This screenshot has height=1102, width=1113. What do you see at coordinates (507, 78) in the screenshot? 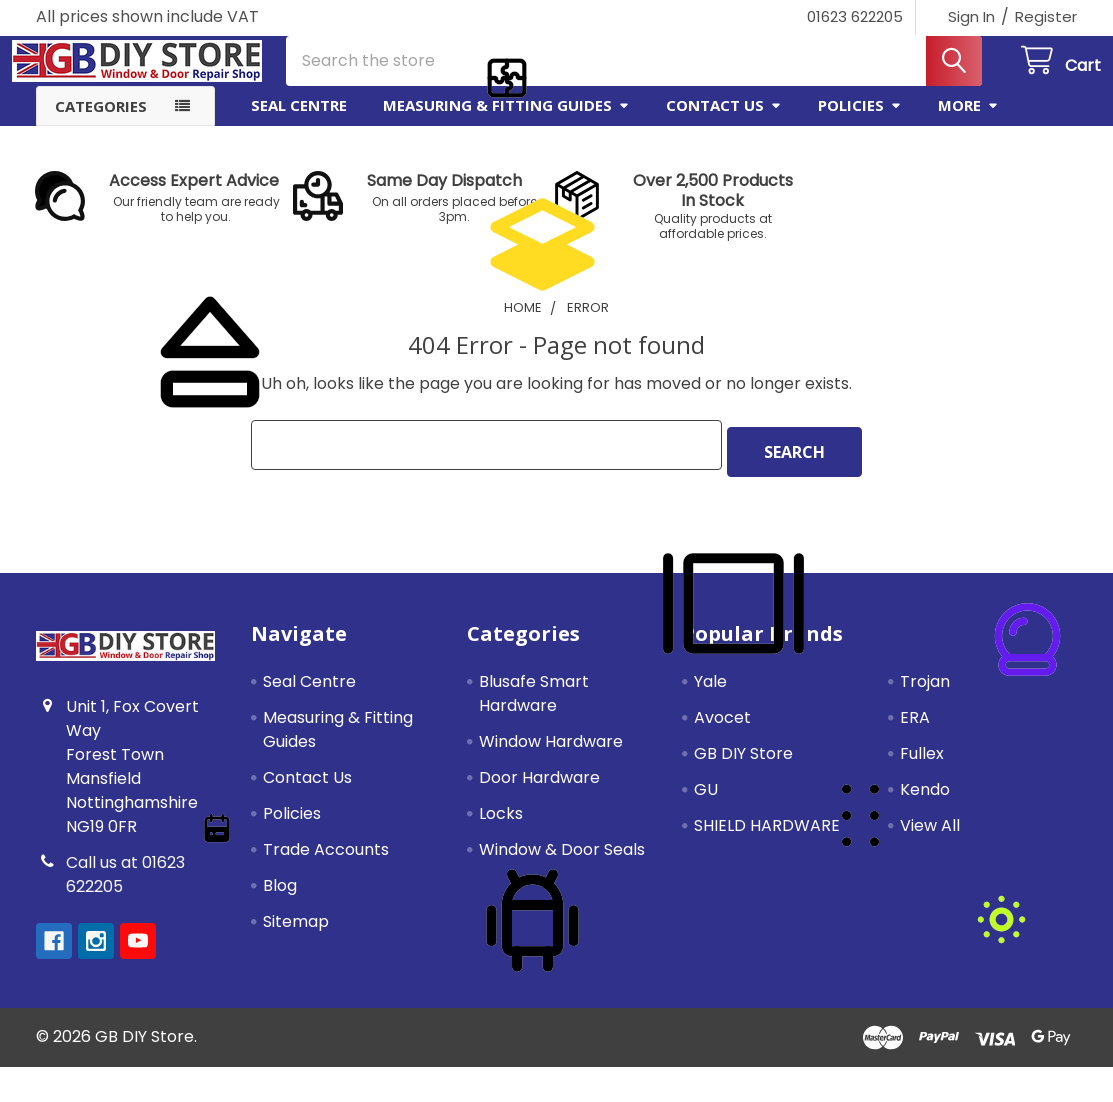
I see `access extensions or plugins` at bounding box center [507, 78].